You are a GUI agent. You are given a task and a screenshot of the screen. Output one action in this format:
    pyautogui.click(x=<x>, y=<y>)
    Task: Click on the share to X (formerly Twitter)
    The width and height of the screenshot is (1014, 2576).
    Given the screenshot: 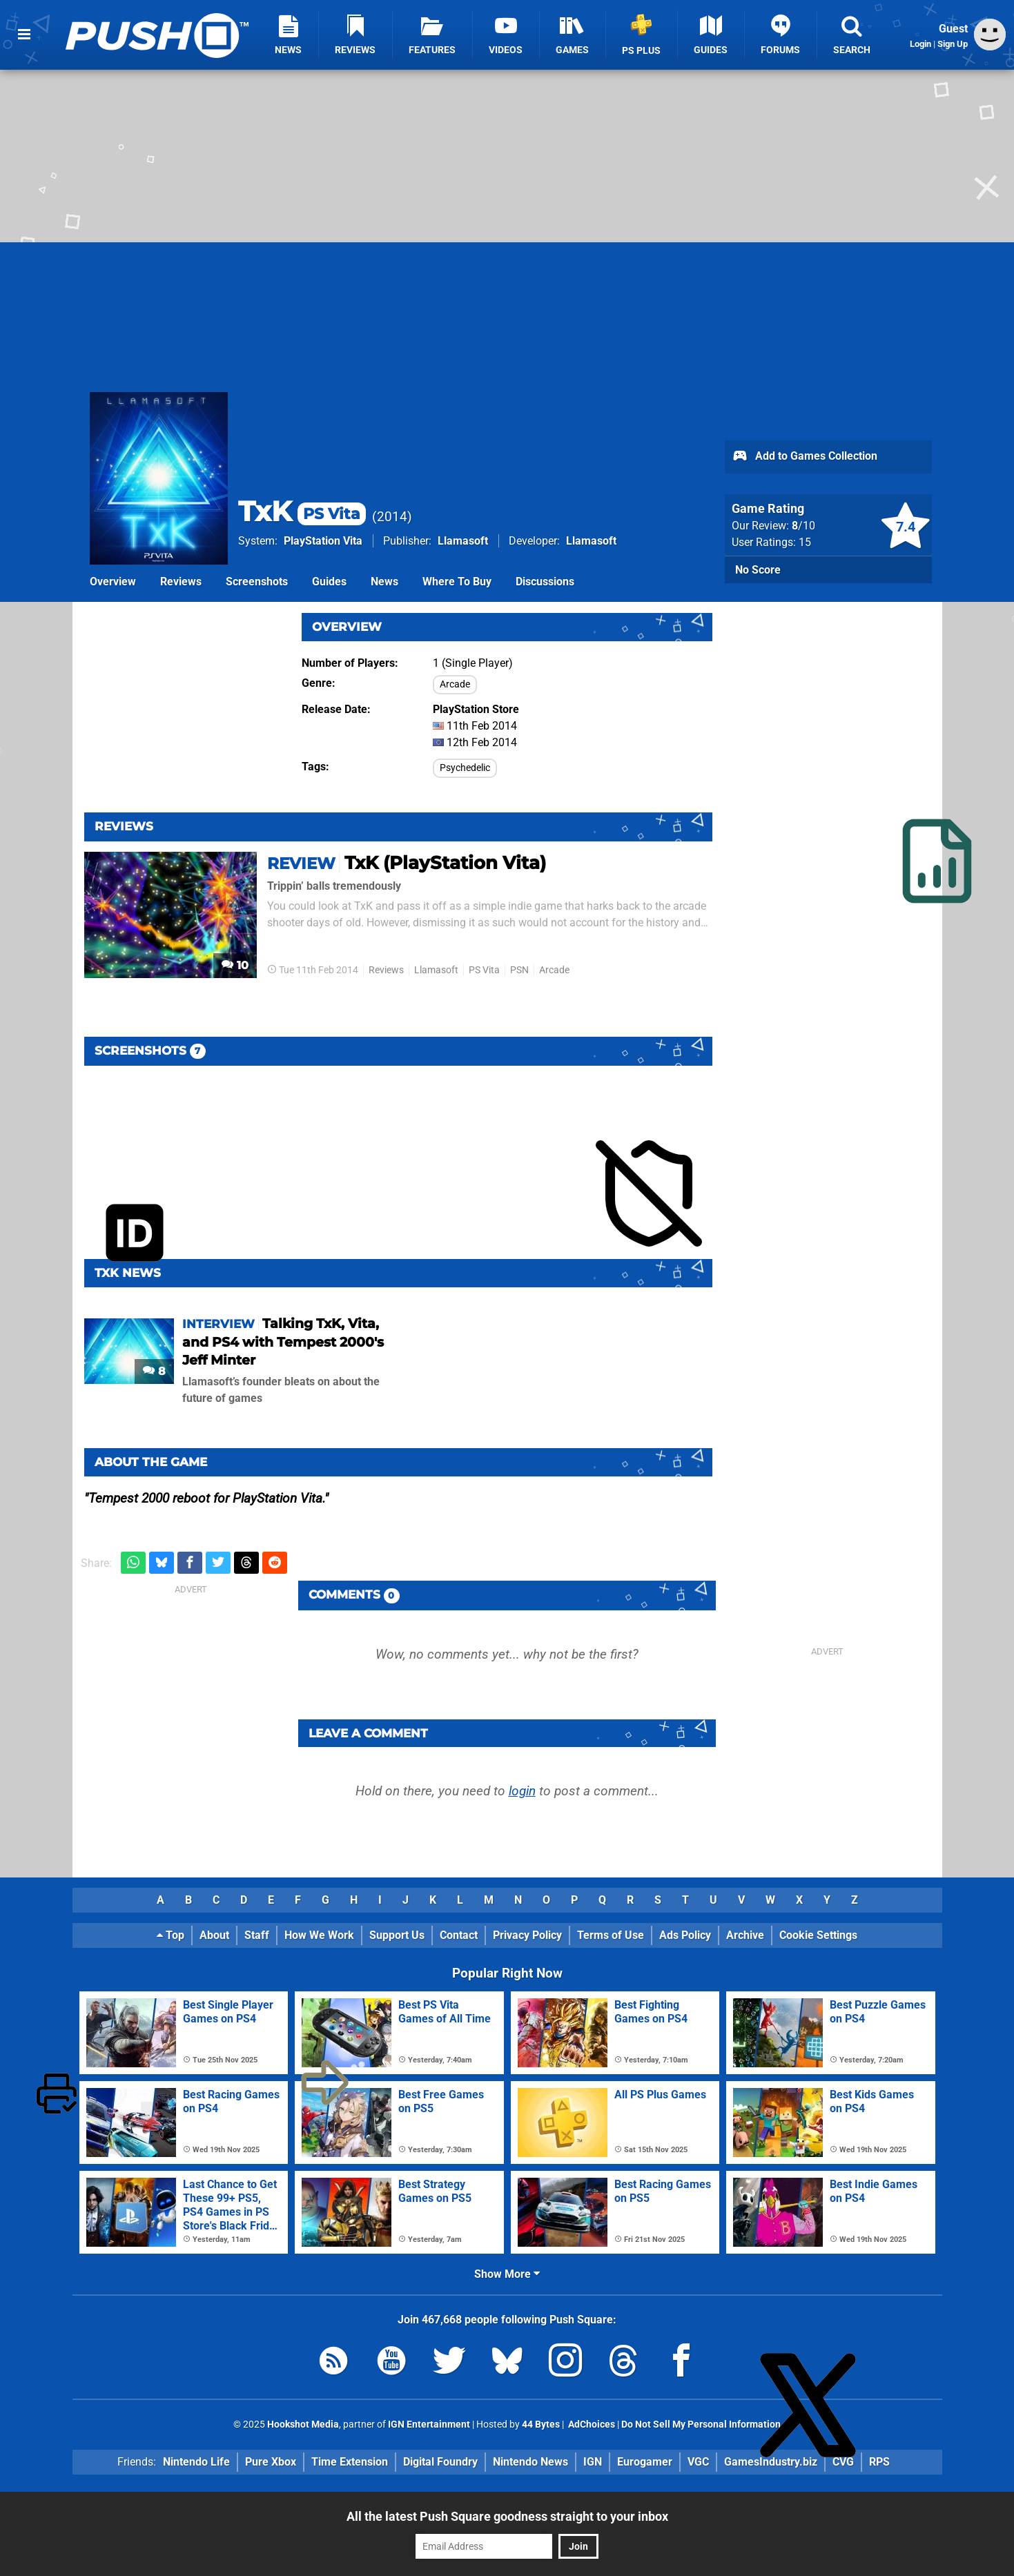 What is the action you would take?
    pyautogui.click(x=808, y=2405)
    